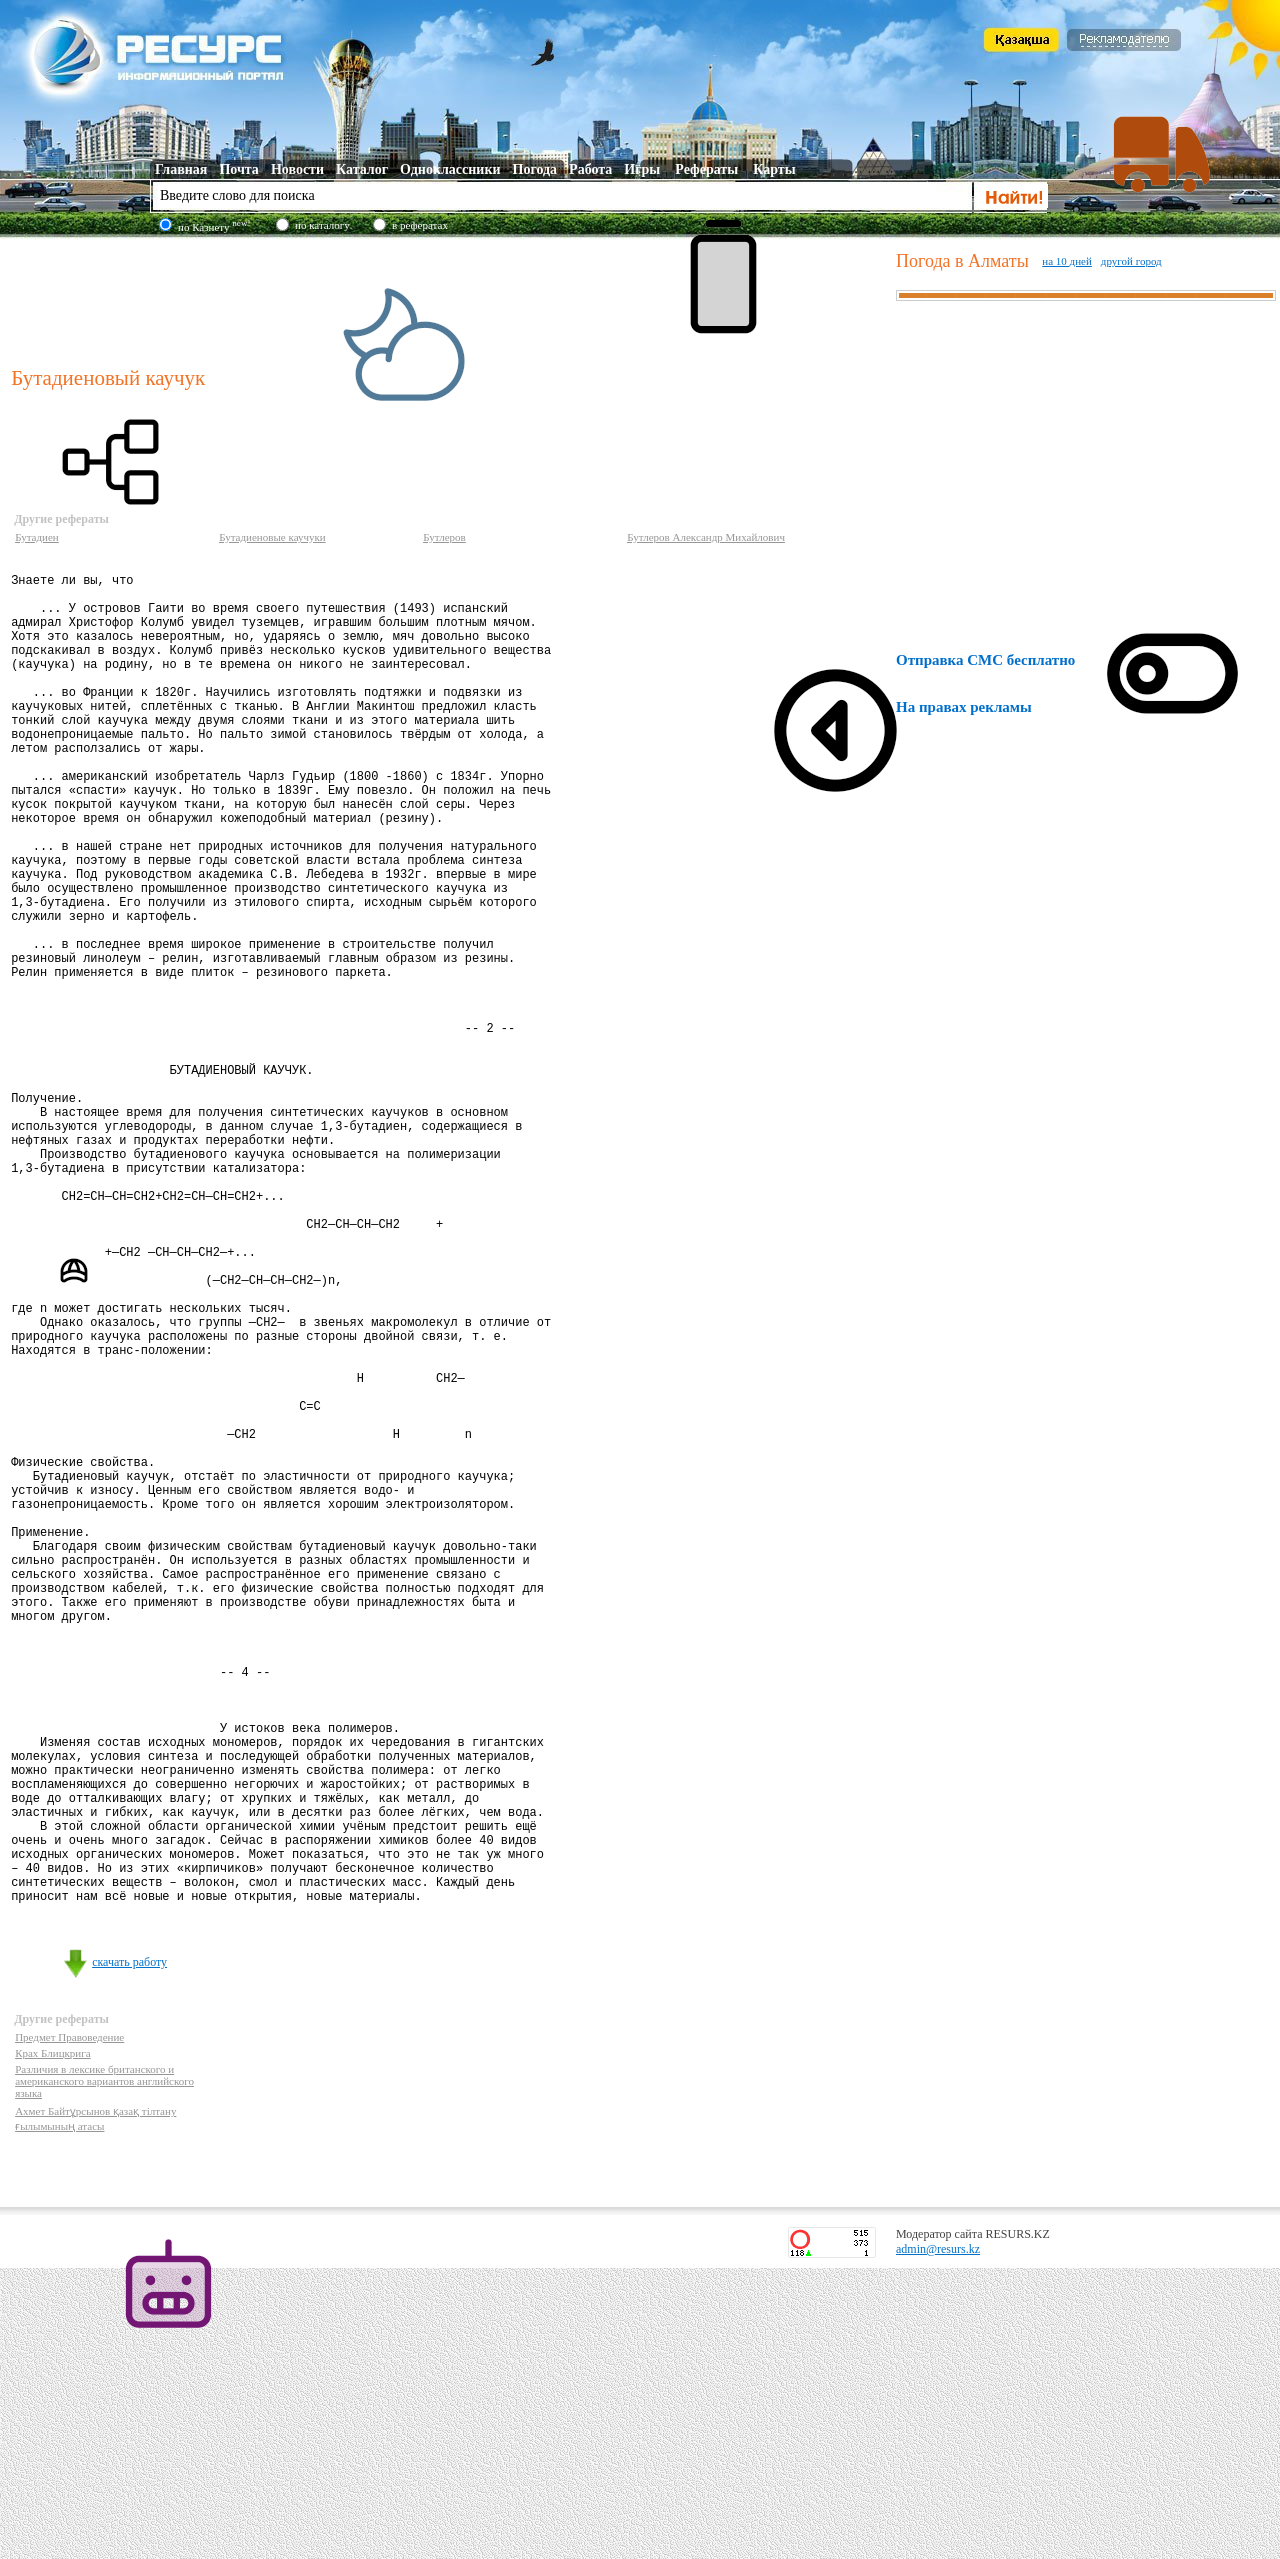 The height and width of the screenshot is (2559, 1280). Describe the element at coordinates (168, 2288) in the screenshot. I see `access AI assistant or chatbot` at that location.